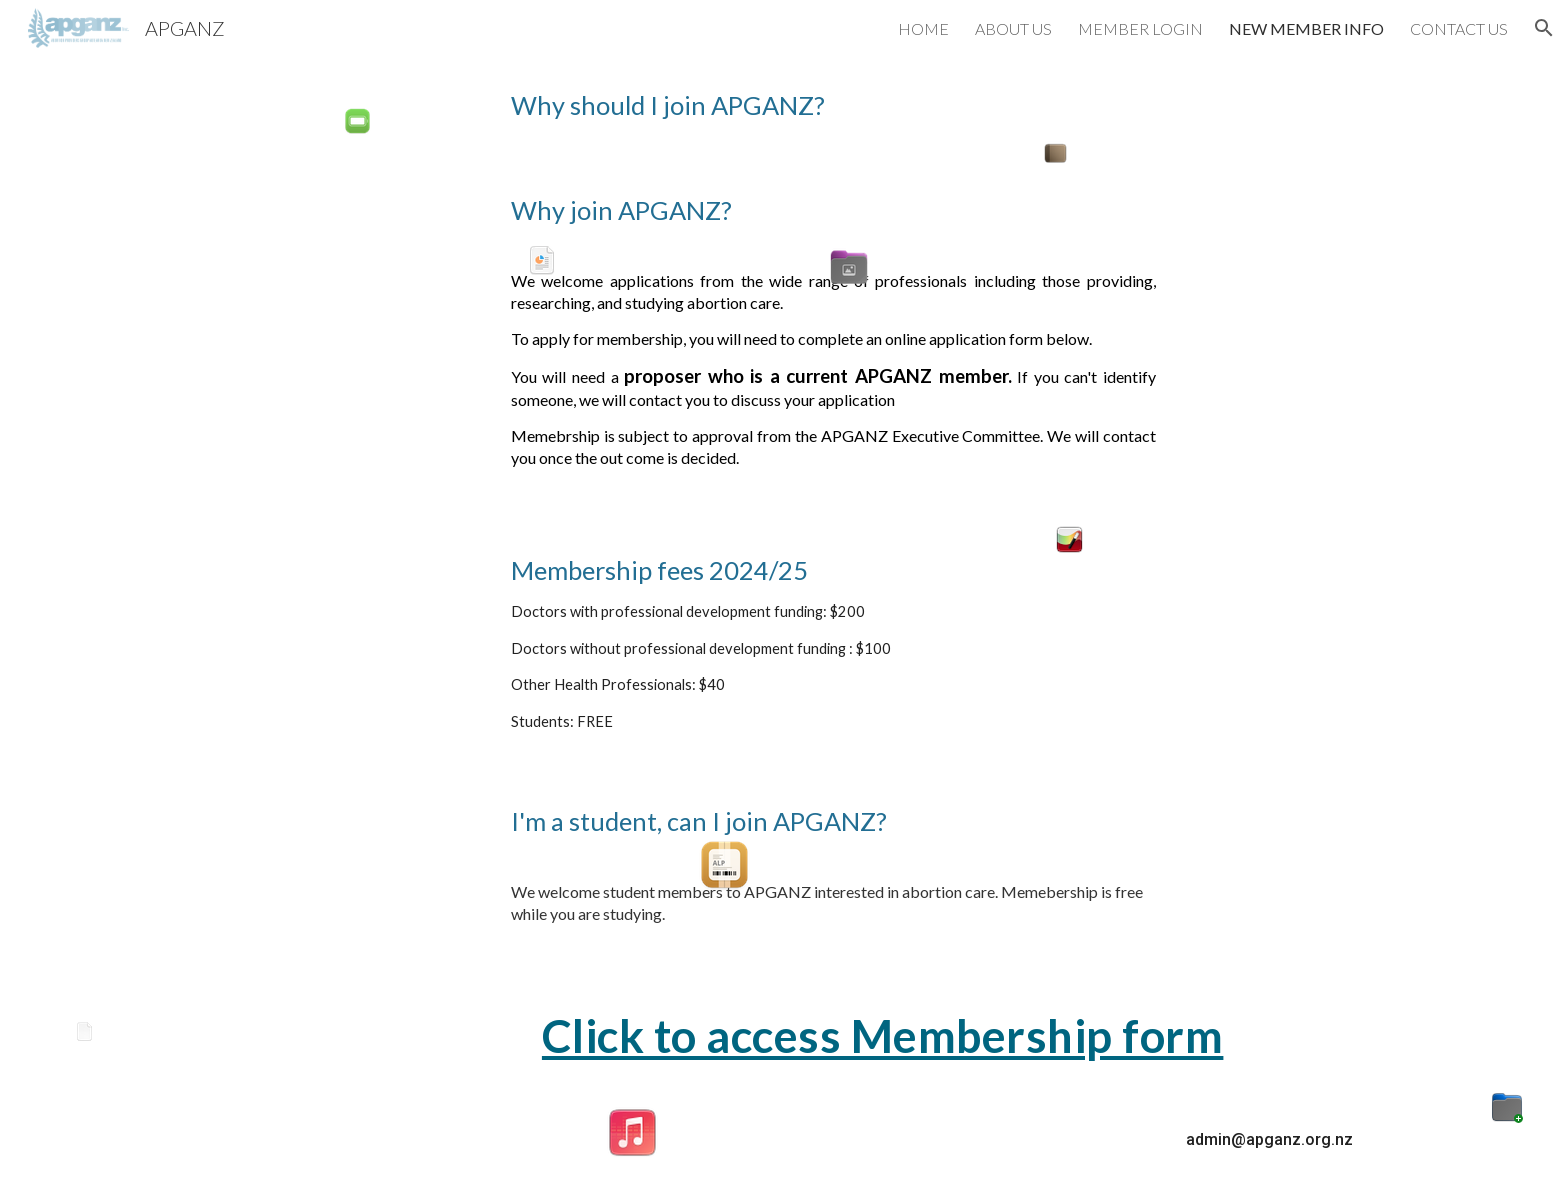  What do you see at coordinates (84, 1031) in the screenshot?
I see `an empty or blank file with no content` at bounding box center [84, 1031].